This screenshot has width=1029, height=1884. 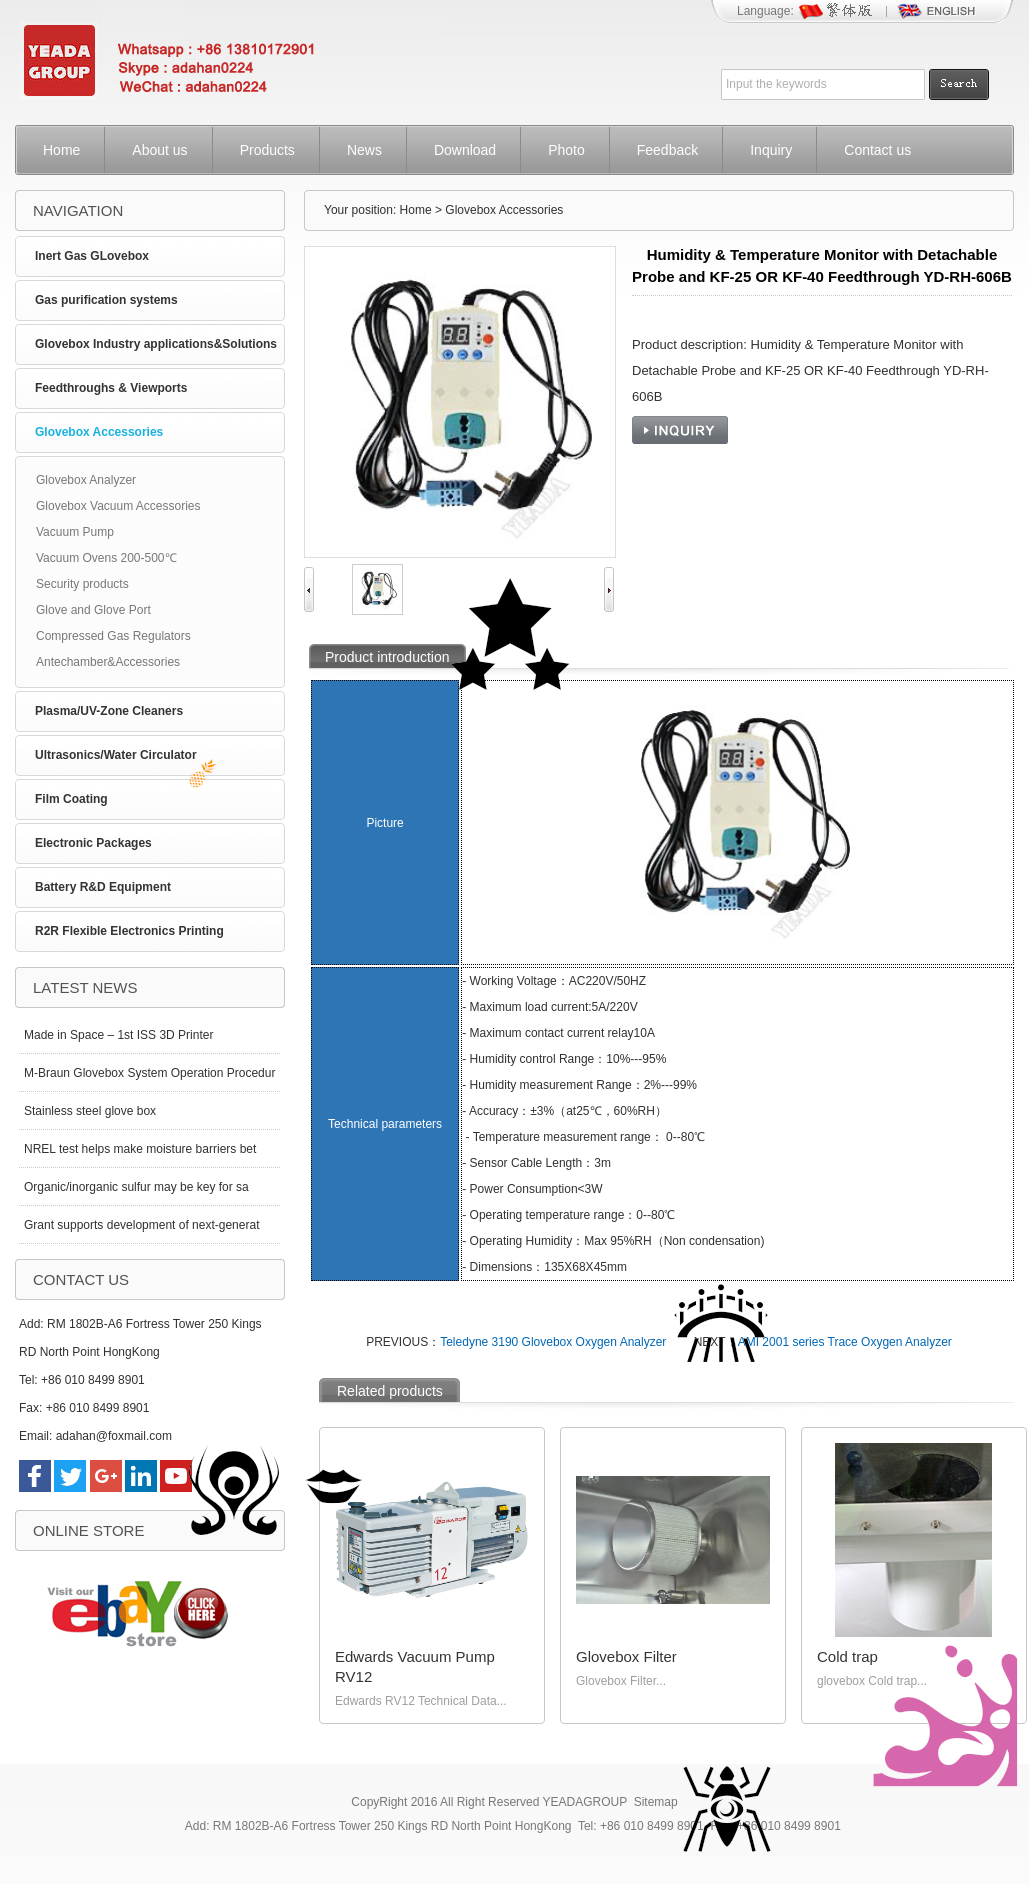 I want to click on tropical or exotic food category, so click(x=203, y=773).